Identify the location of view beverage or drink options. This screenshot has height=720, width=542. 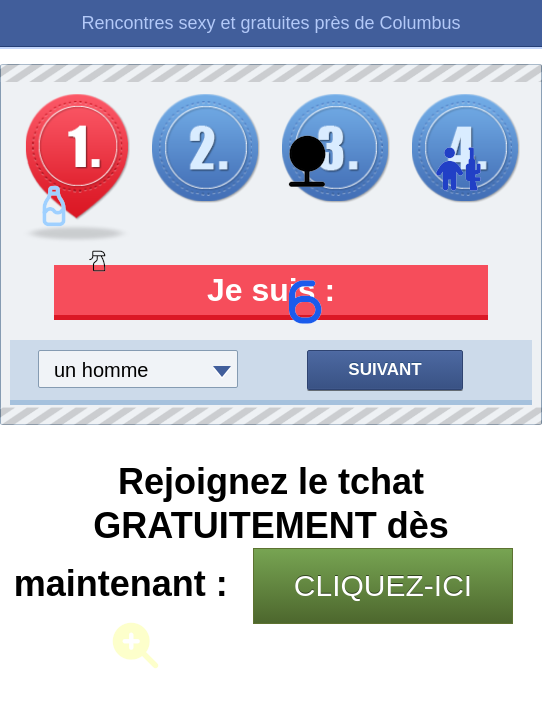
(54, 207).